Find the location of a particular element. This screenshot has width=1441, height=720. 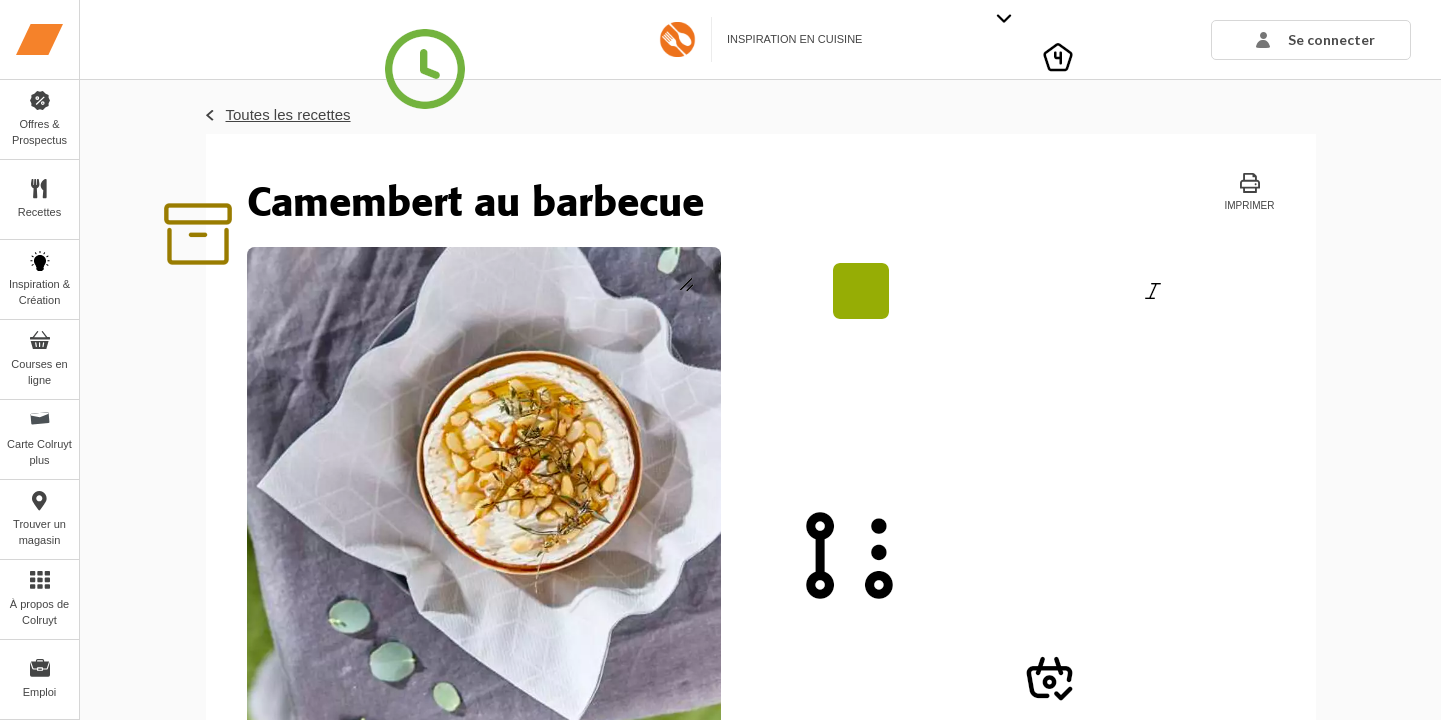

apply italic formatting to selected text is located at coordinates (1153, 291).